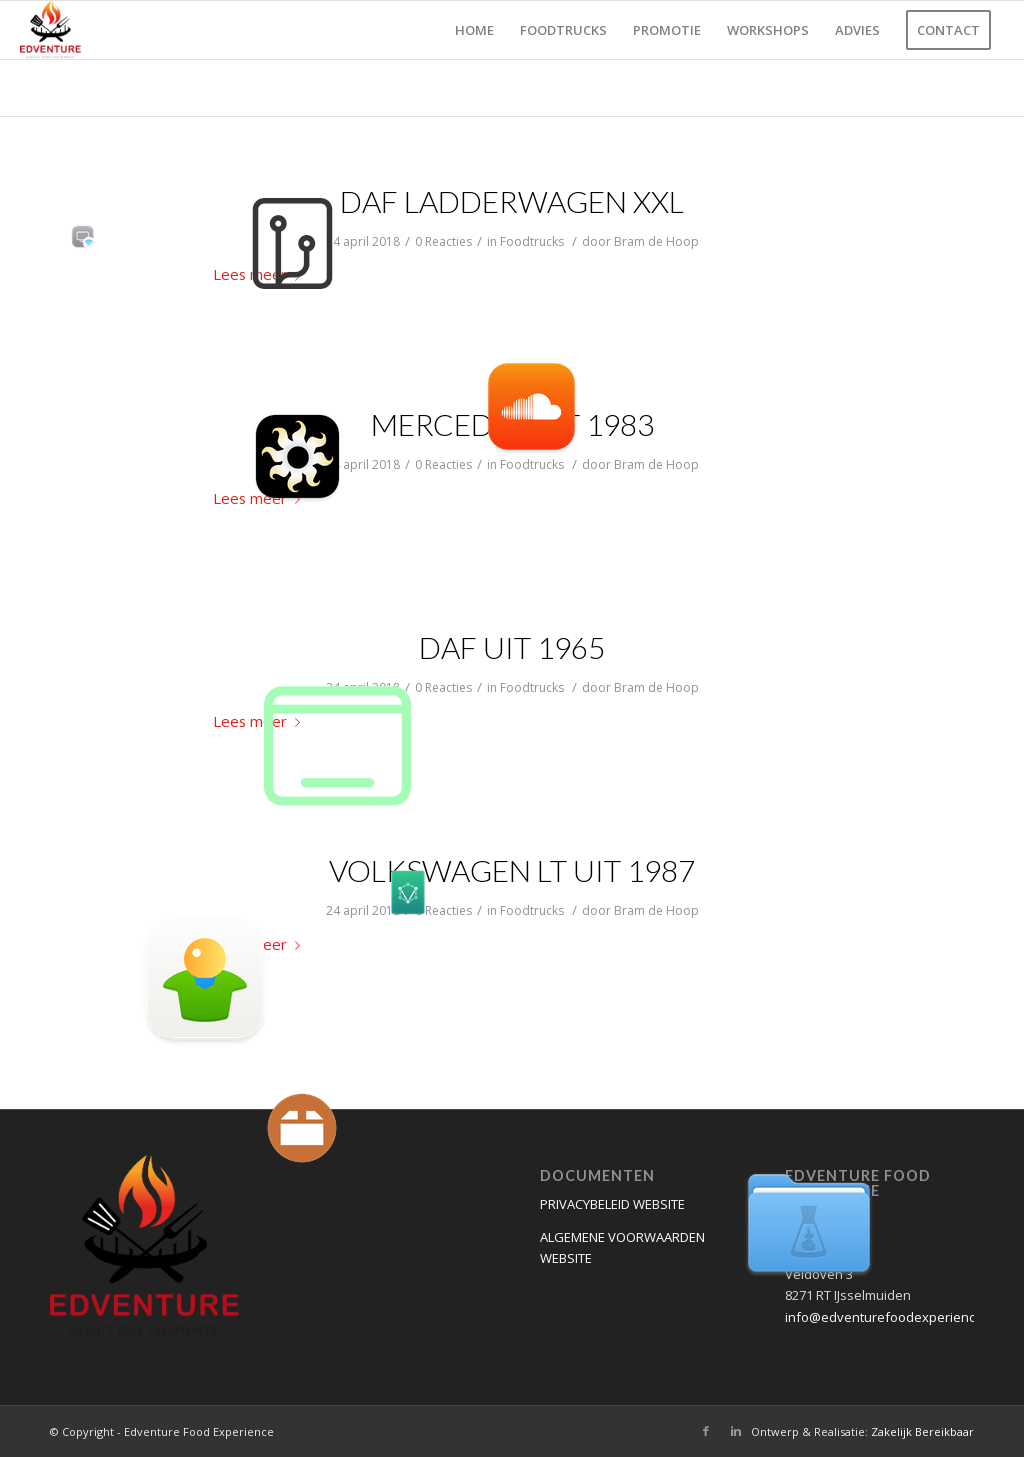 This screenshot has width=1024, height=1457. What do you see at coordinates (297, 456) in the screenshot?
I see `launch Hearts of Iron 2 game` at bounding box center [297, 456].